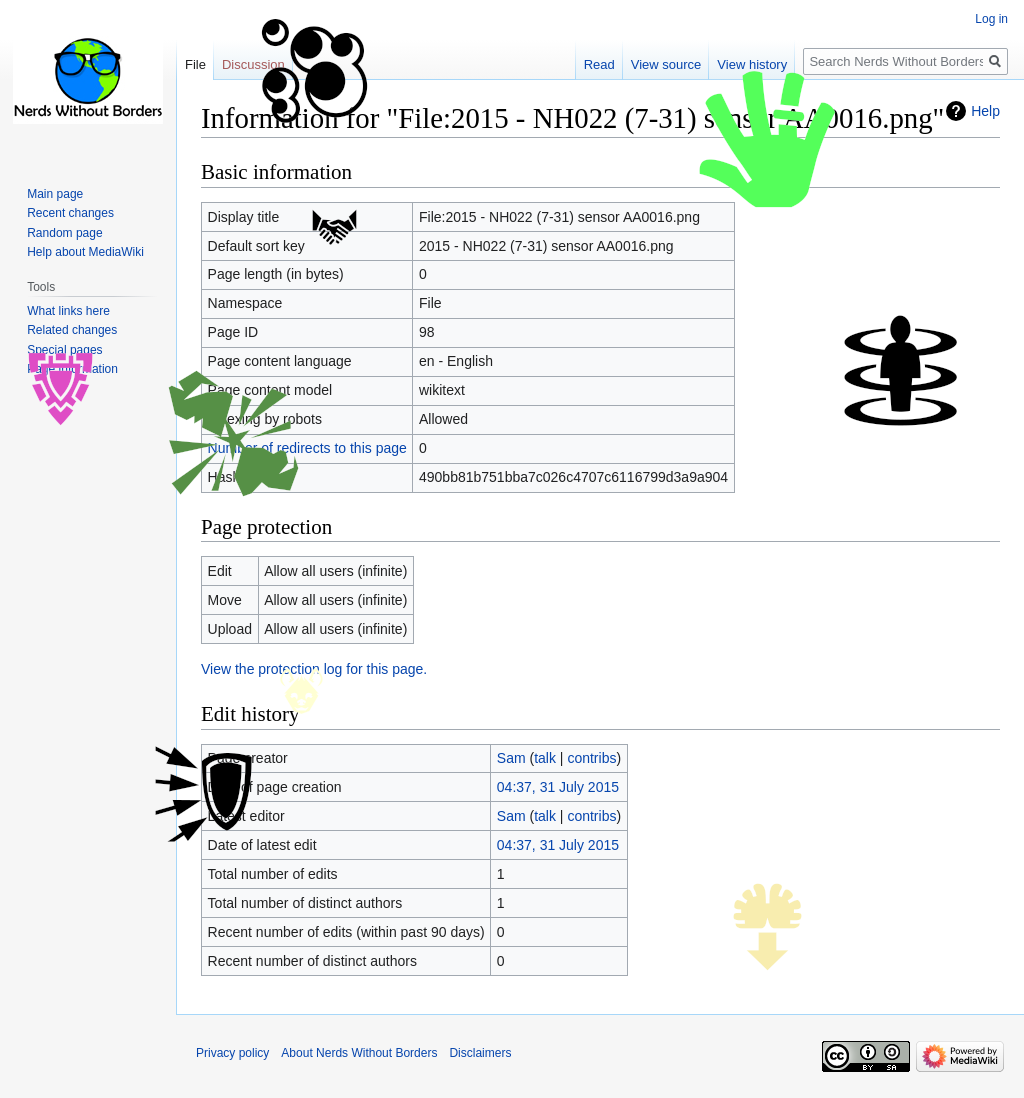 This screenshot has height=1098, width=1024. What do you see at coordinates (334, 227) in the screenshot?
I see `confirm a deal or agreement` at bounding box center [334, 227].